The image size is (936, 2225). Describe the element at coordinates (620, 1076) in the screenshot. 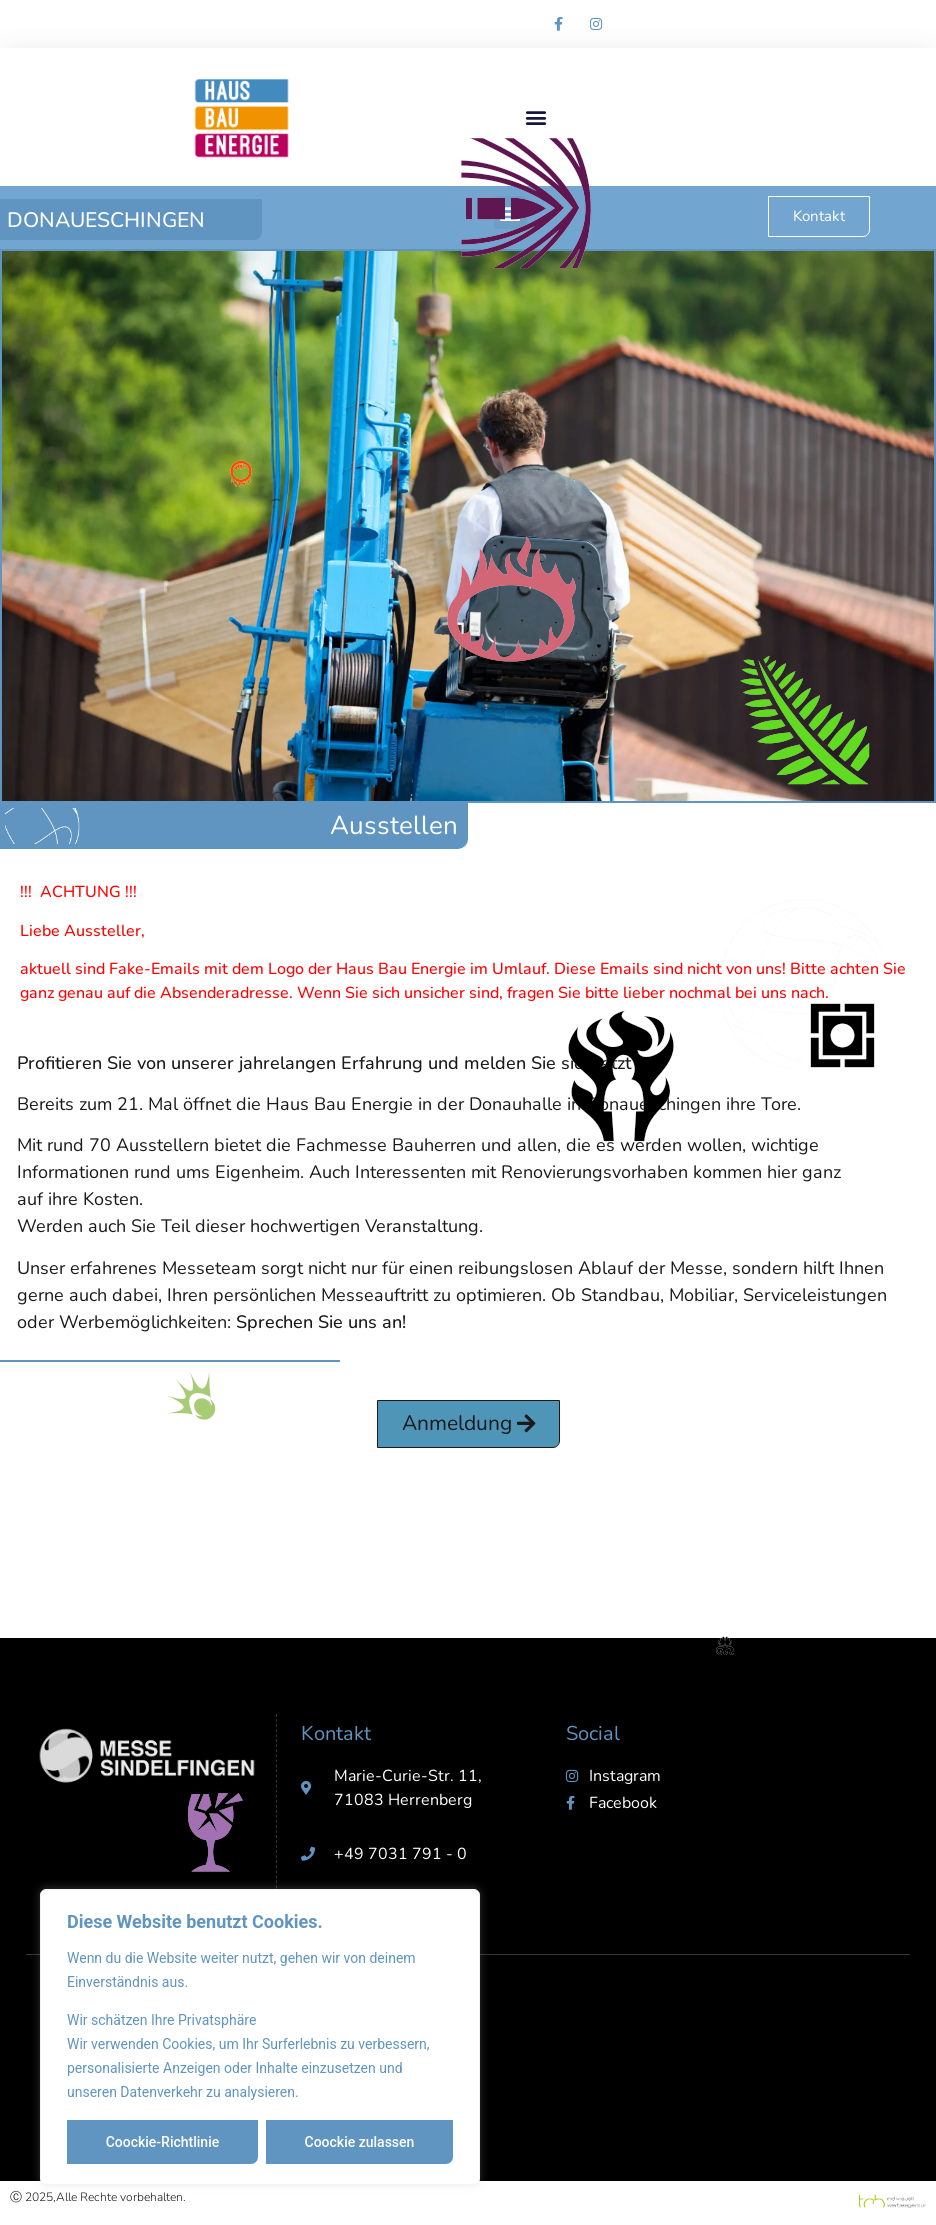

I see `indicates a hot streak or trending status` at that location.